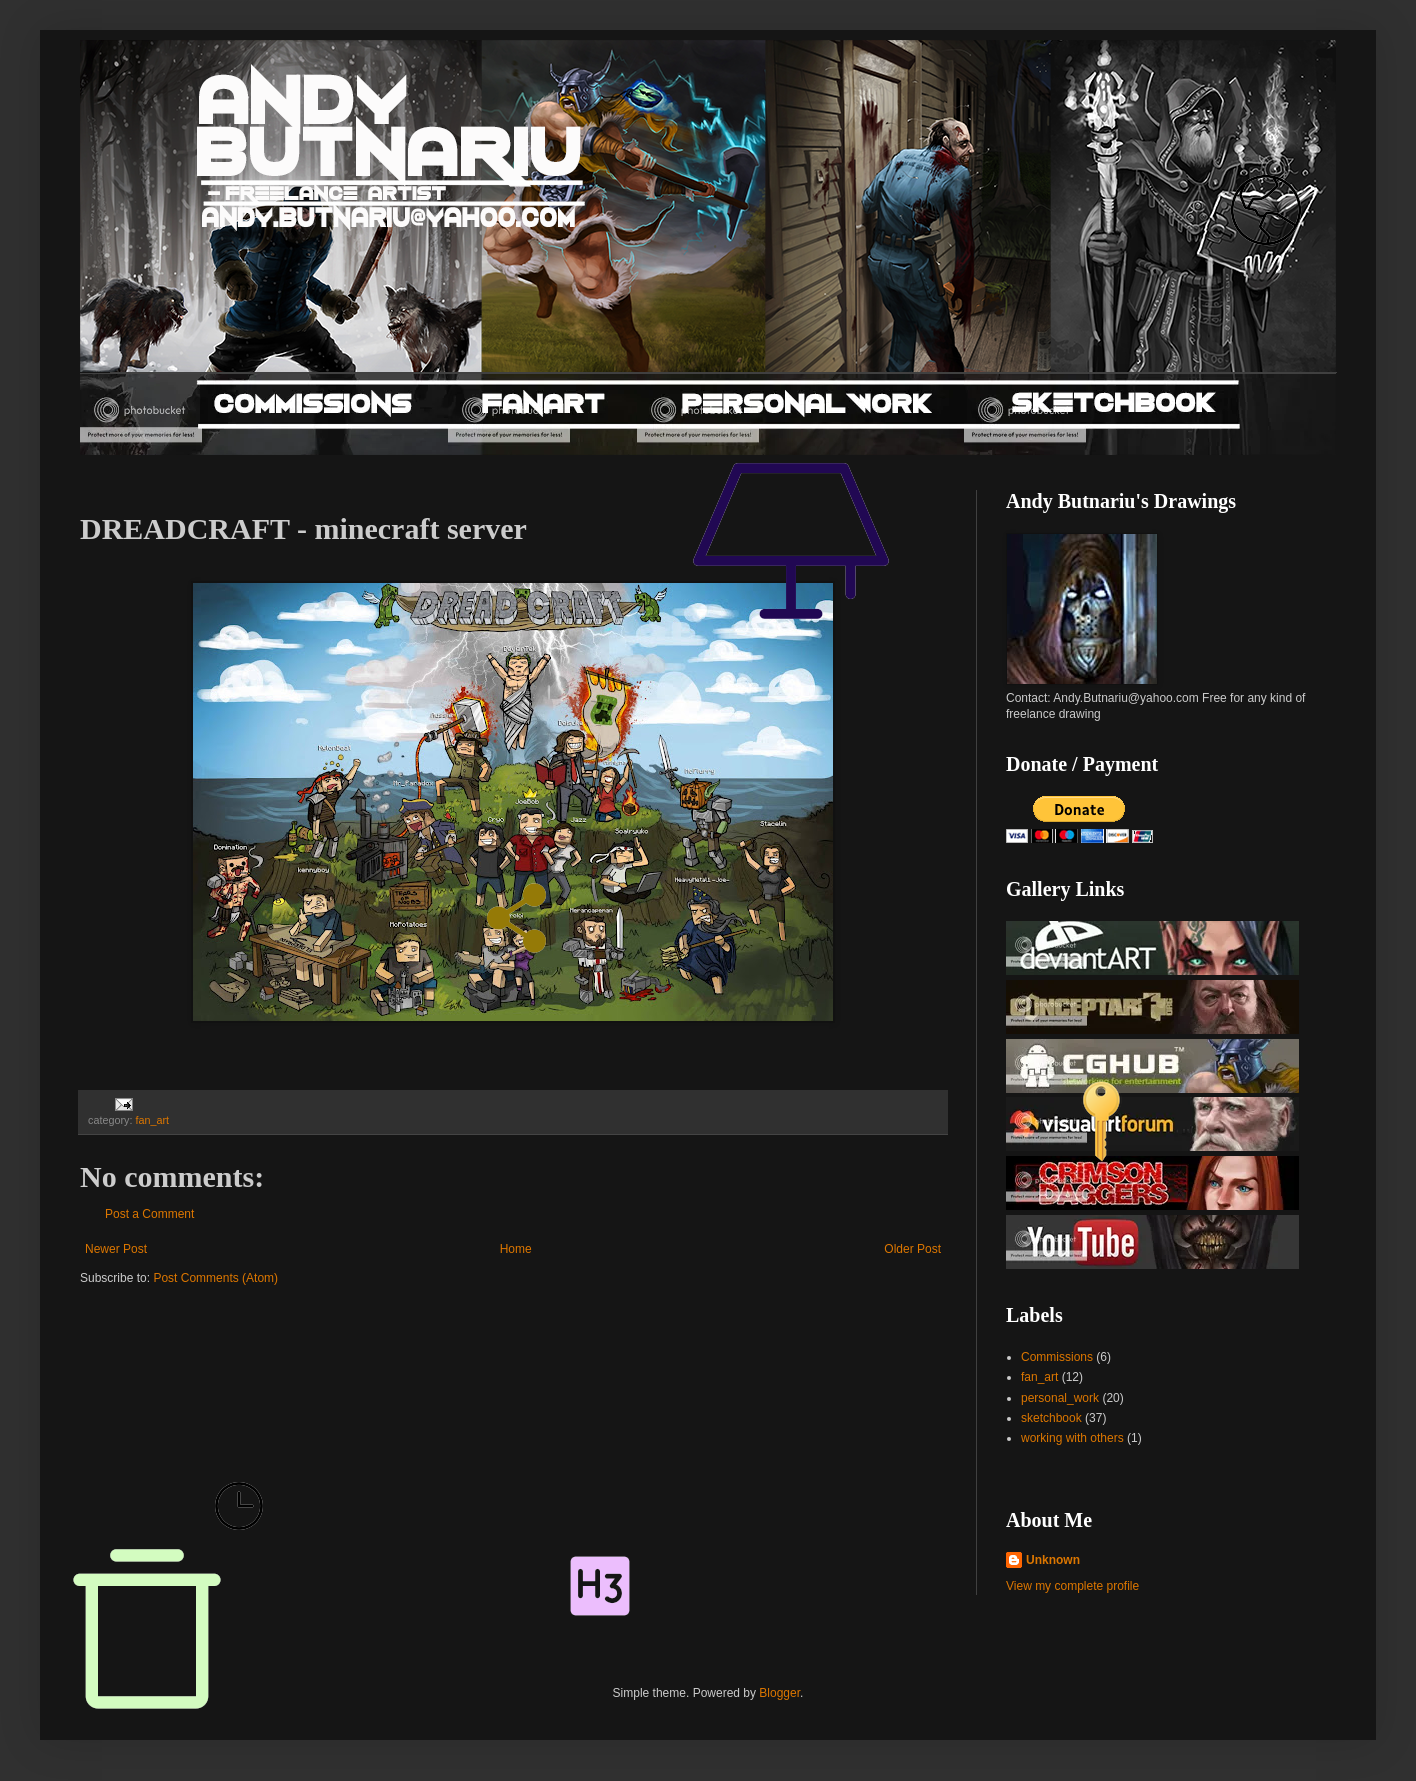  Describe the element at coordinates (1266, 210) in the screenshot. I see `switch to international or global settings` at that location.